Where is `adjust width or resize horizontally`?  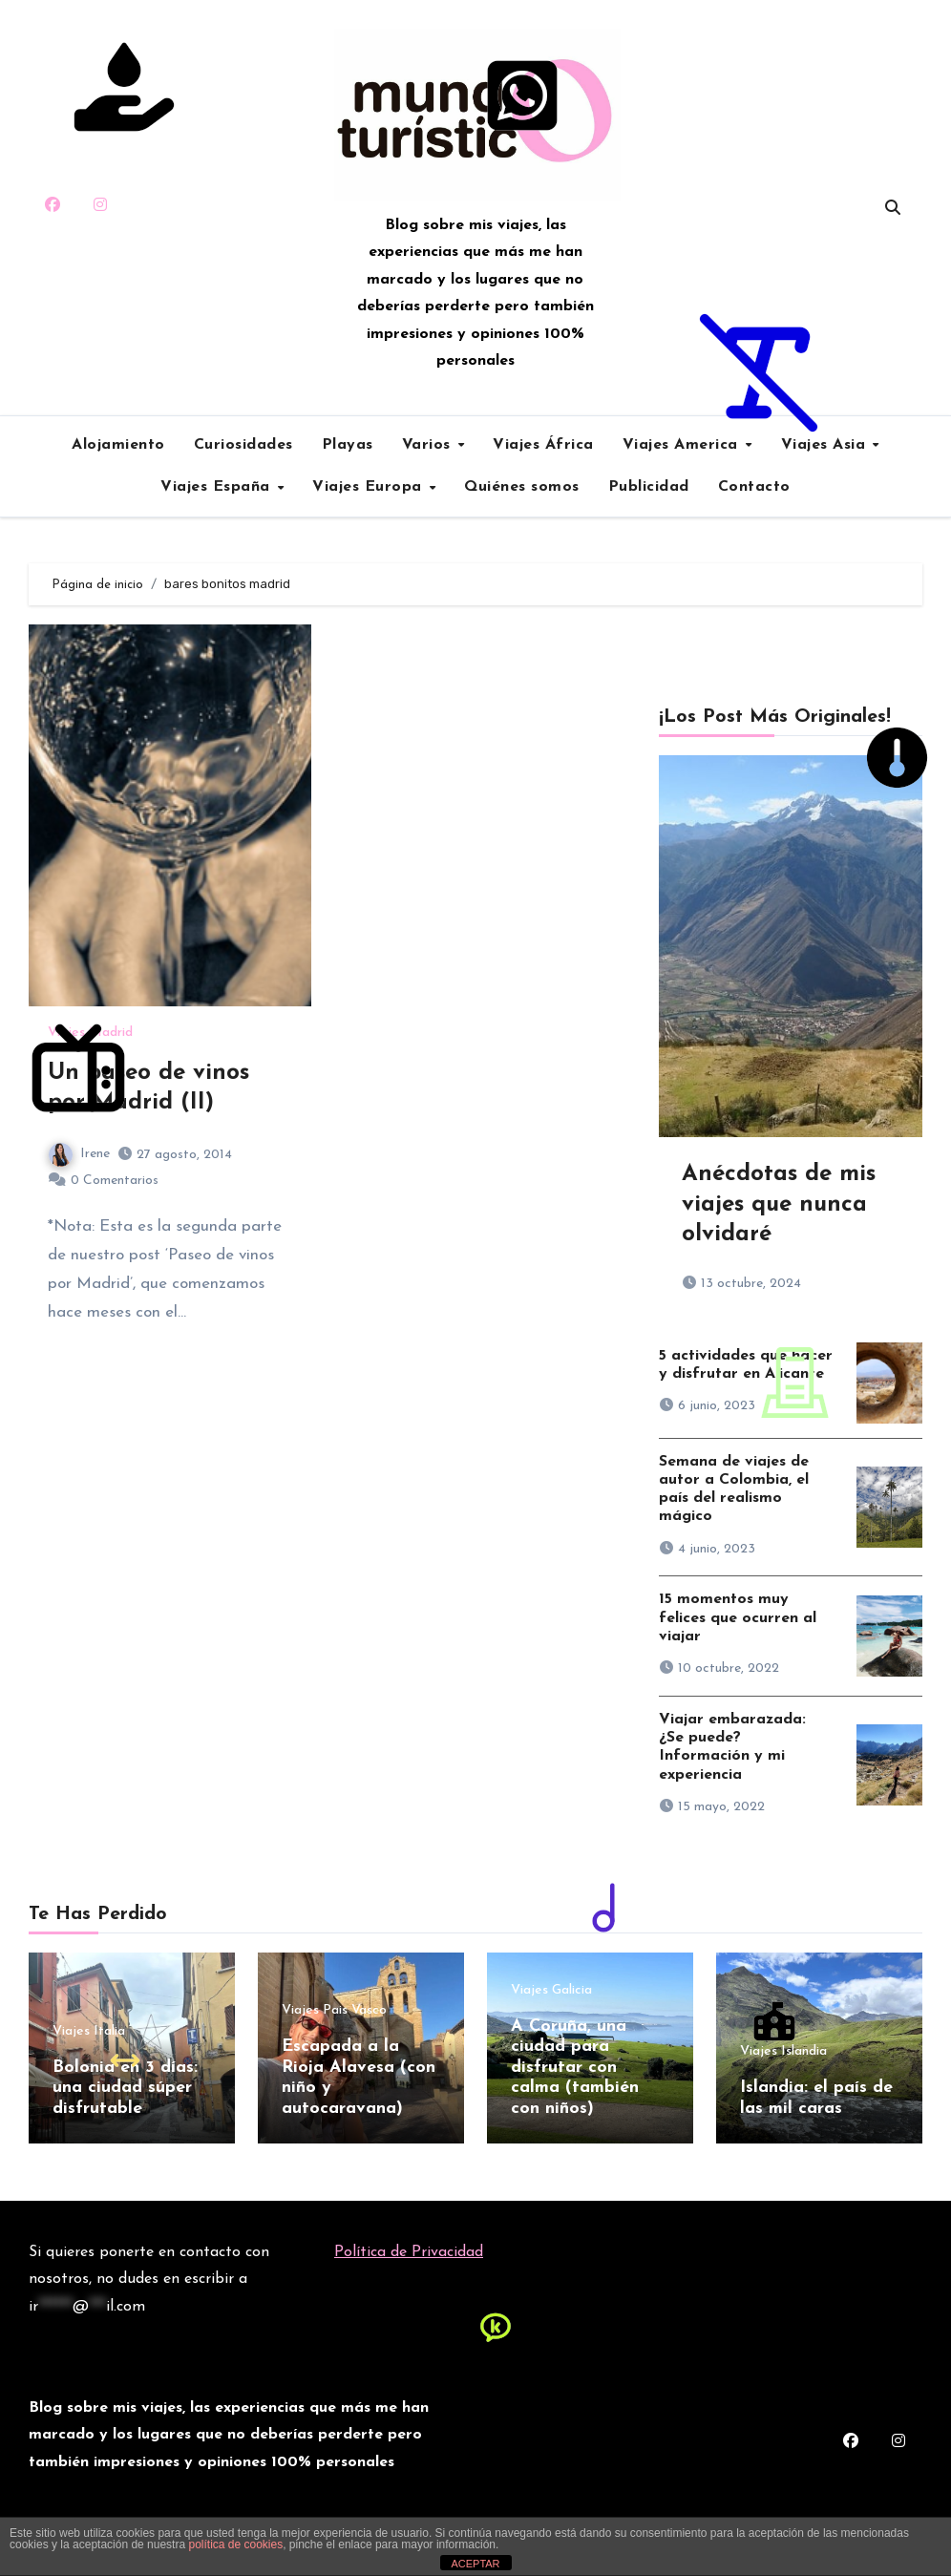 adjust width or resize horizontally is located at coordinates (125, 2060).